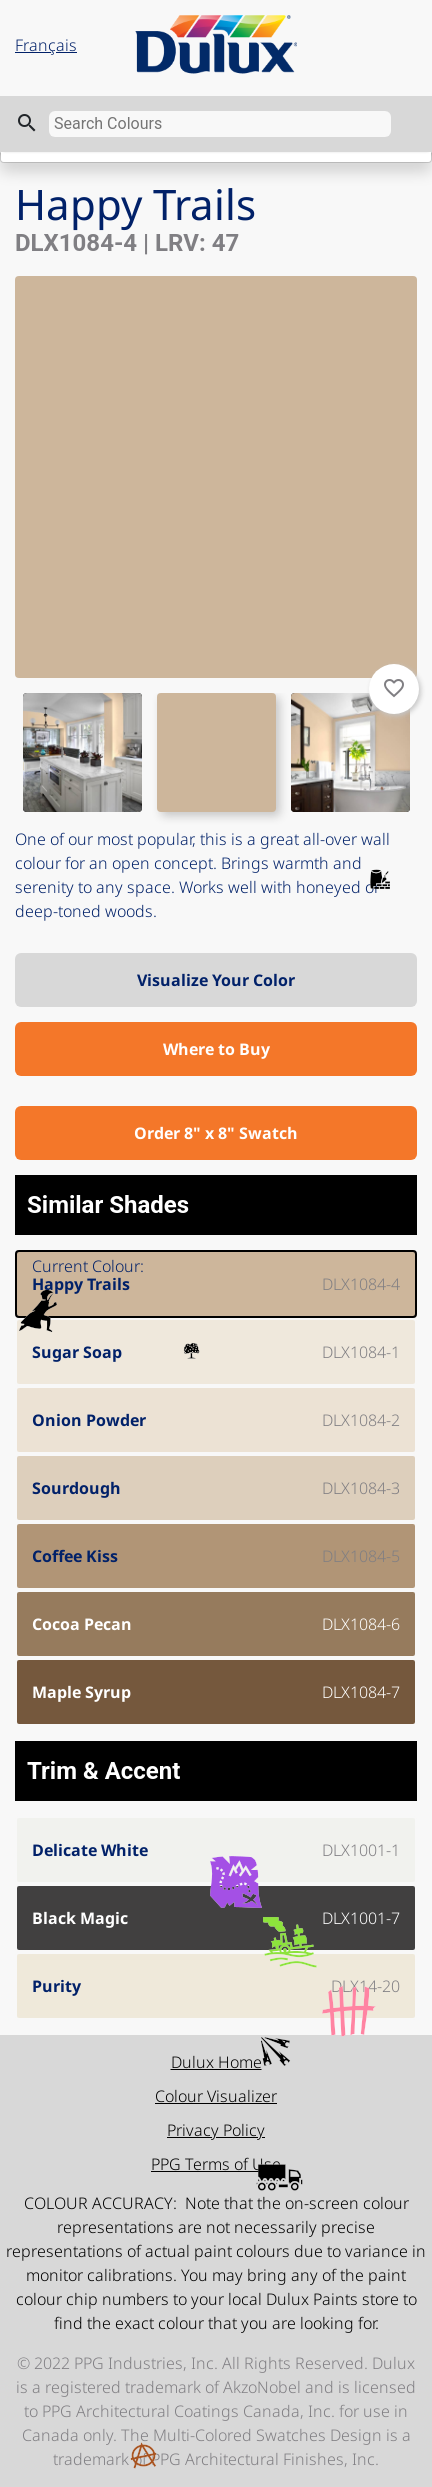  Describe the element at coordinates (290, 1944) in the screenshot. I see `view naval fleet or warship units` at that location.